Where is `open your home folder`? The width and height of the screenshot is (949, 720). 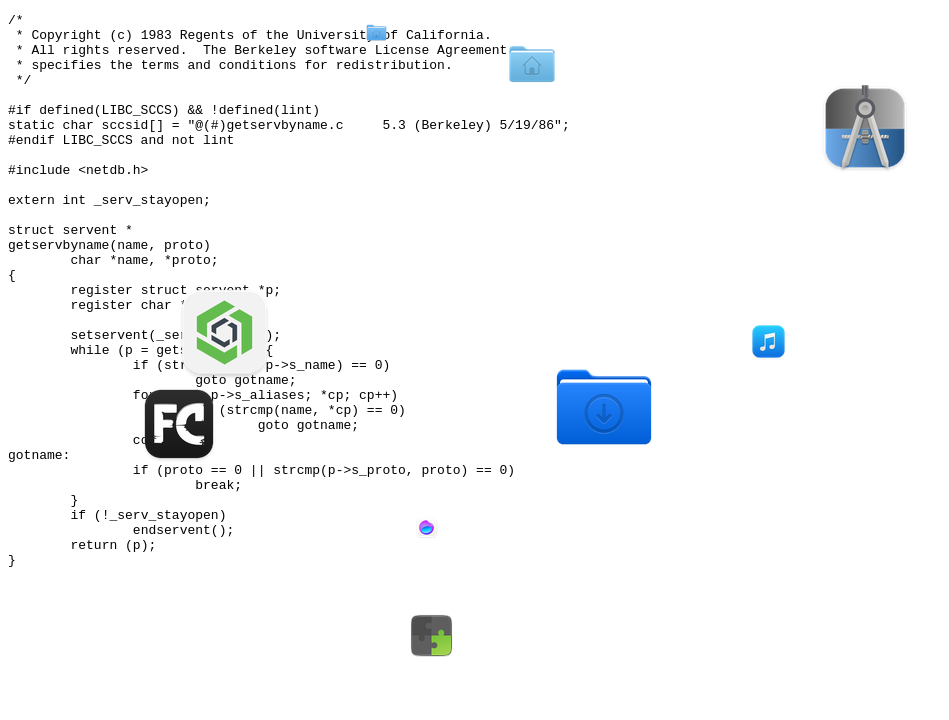 open your home folder is located at coordinates (532, 64).